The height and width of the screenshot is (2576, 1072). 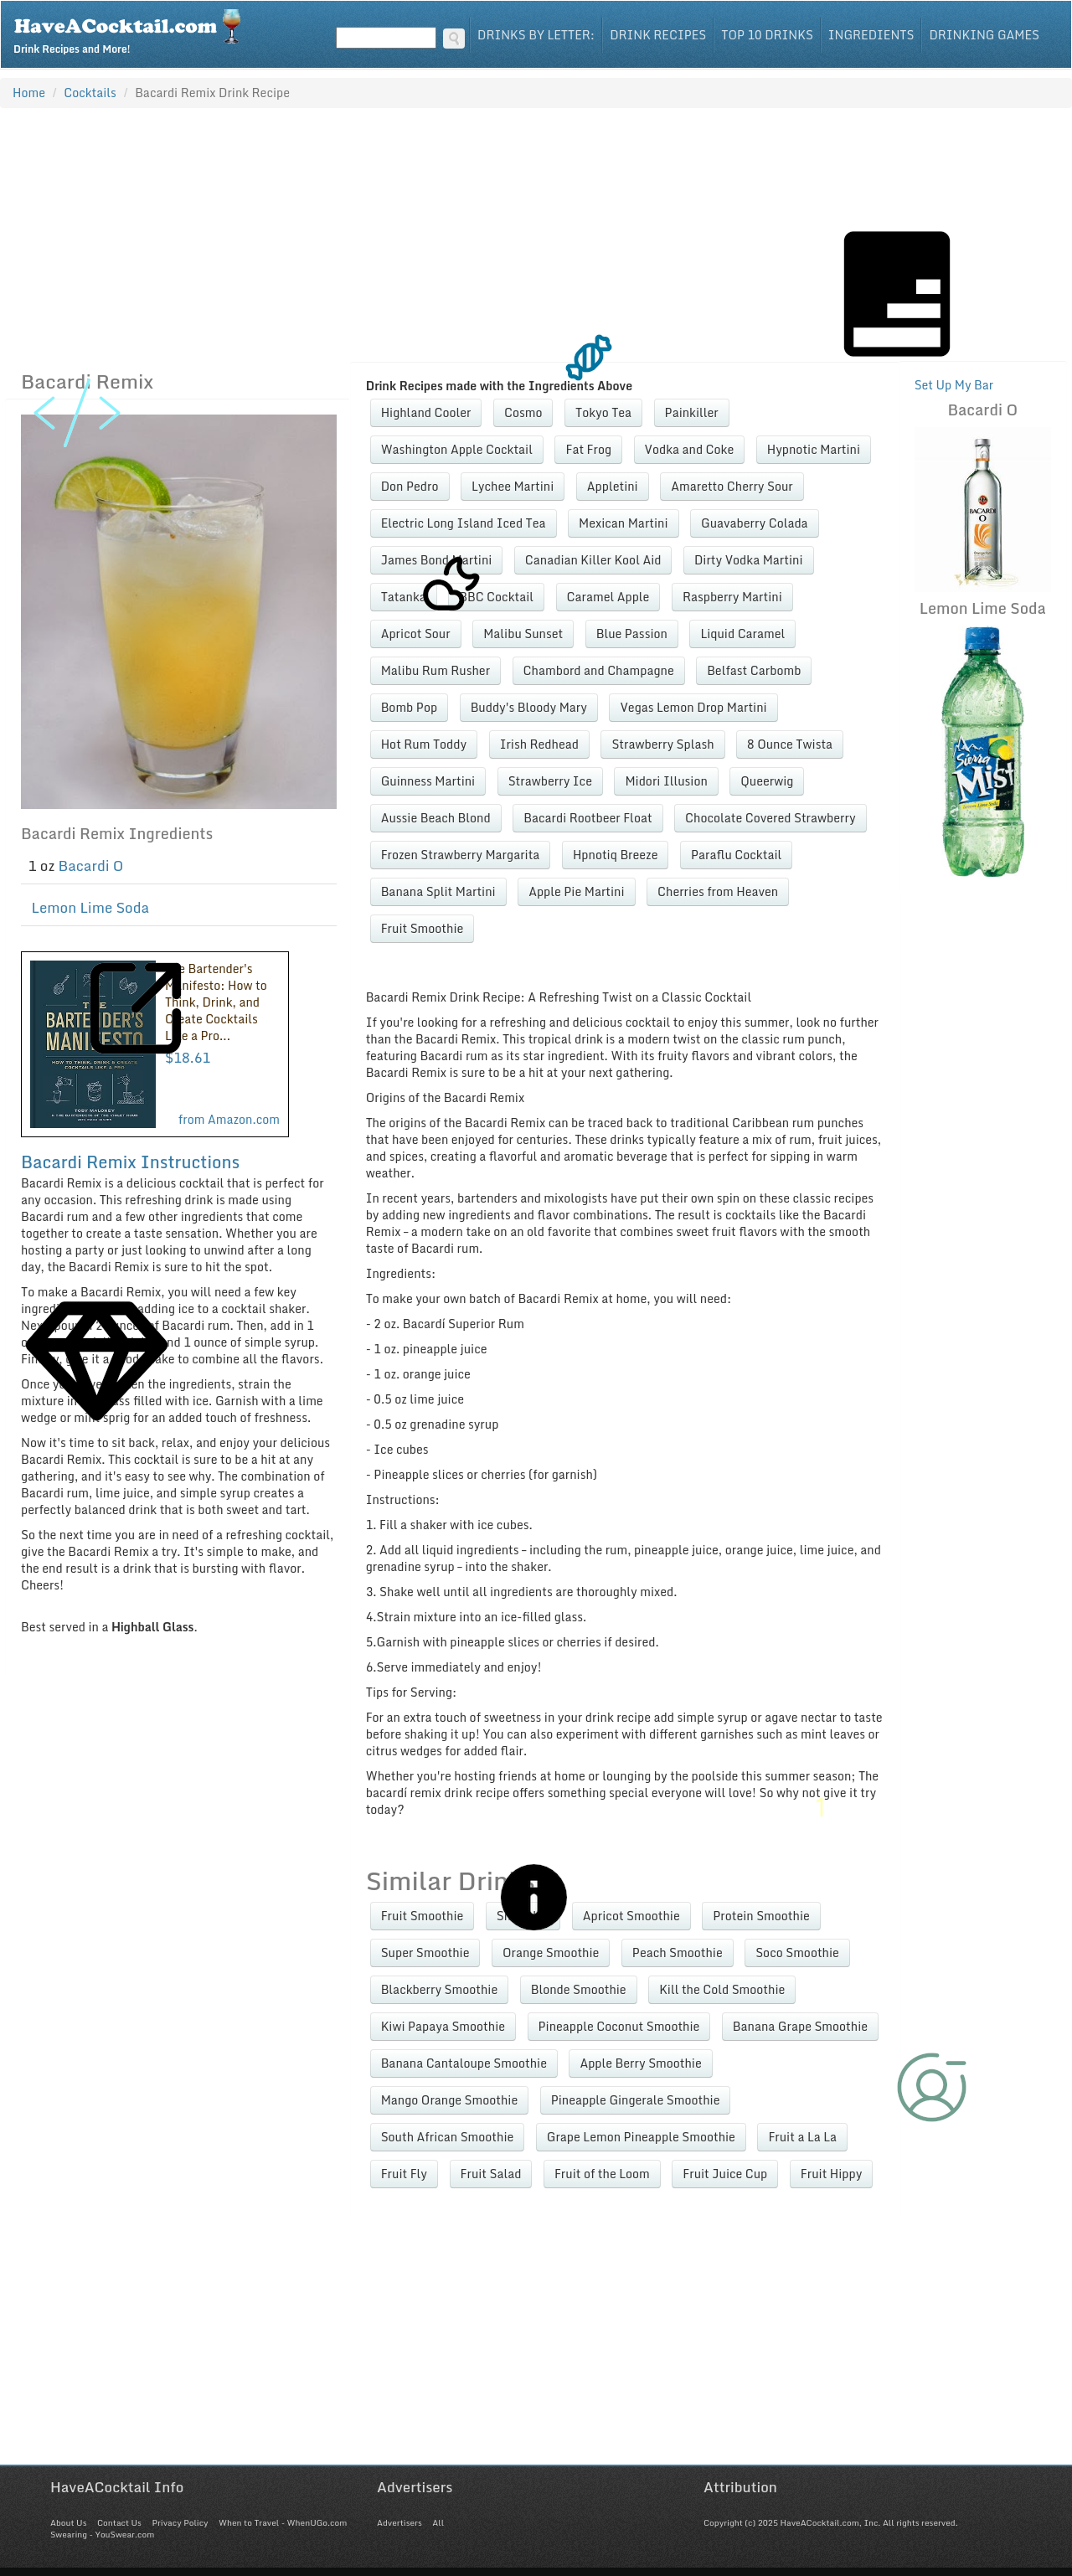 What do you see at coordinates (589, 358) in the screenshot?
I see `access candy crush or similar game` at bounding box center [589, 358].